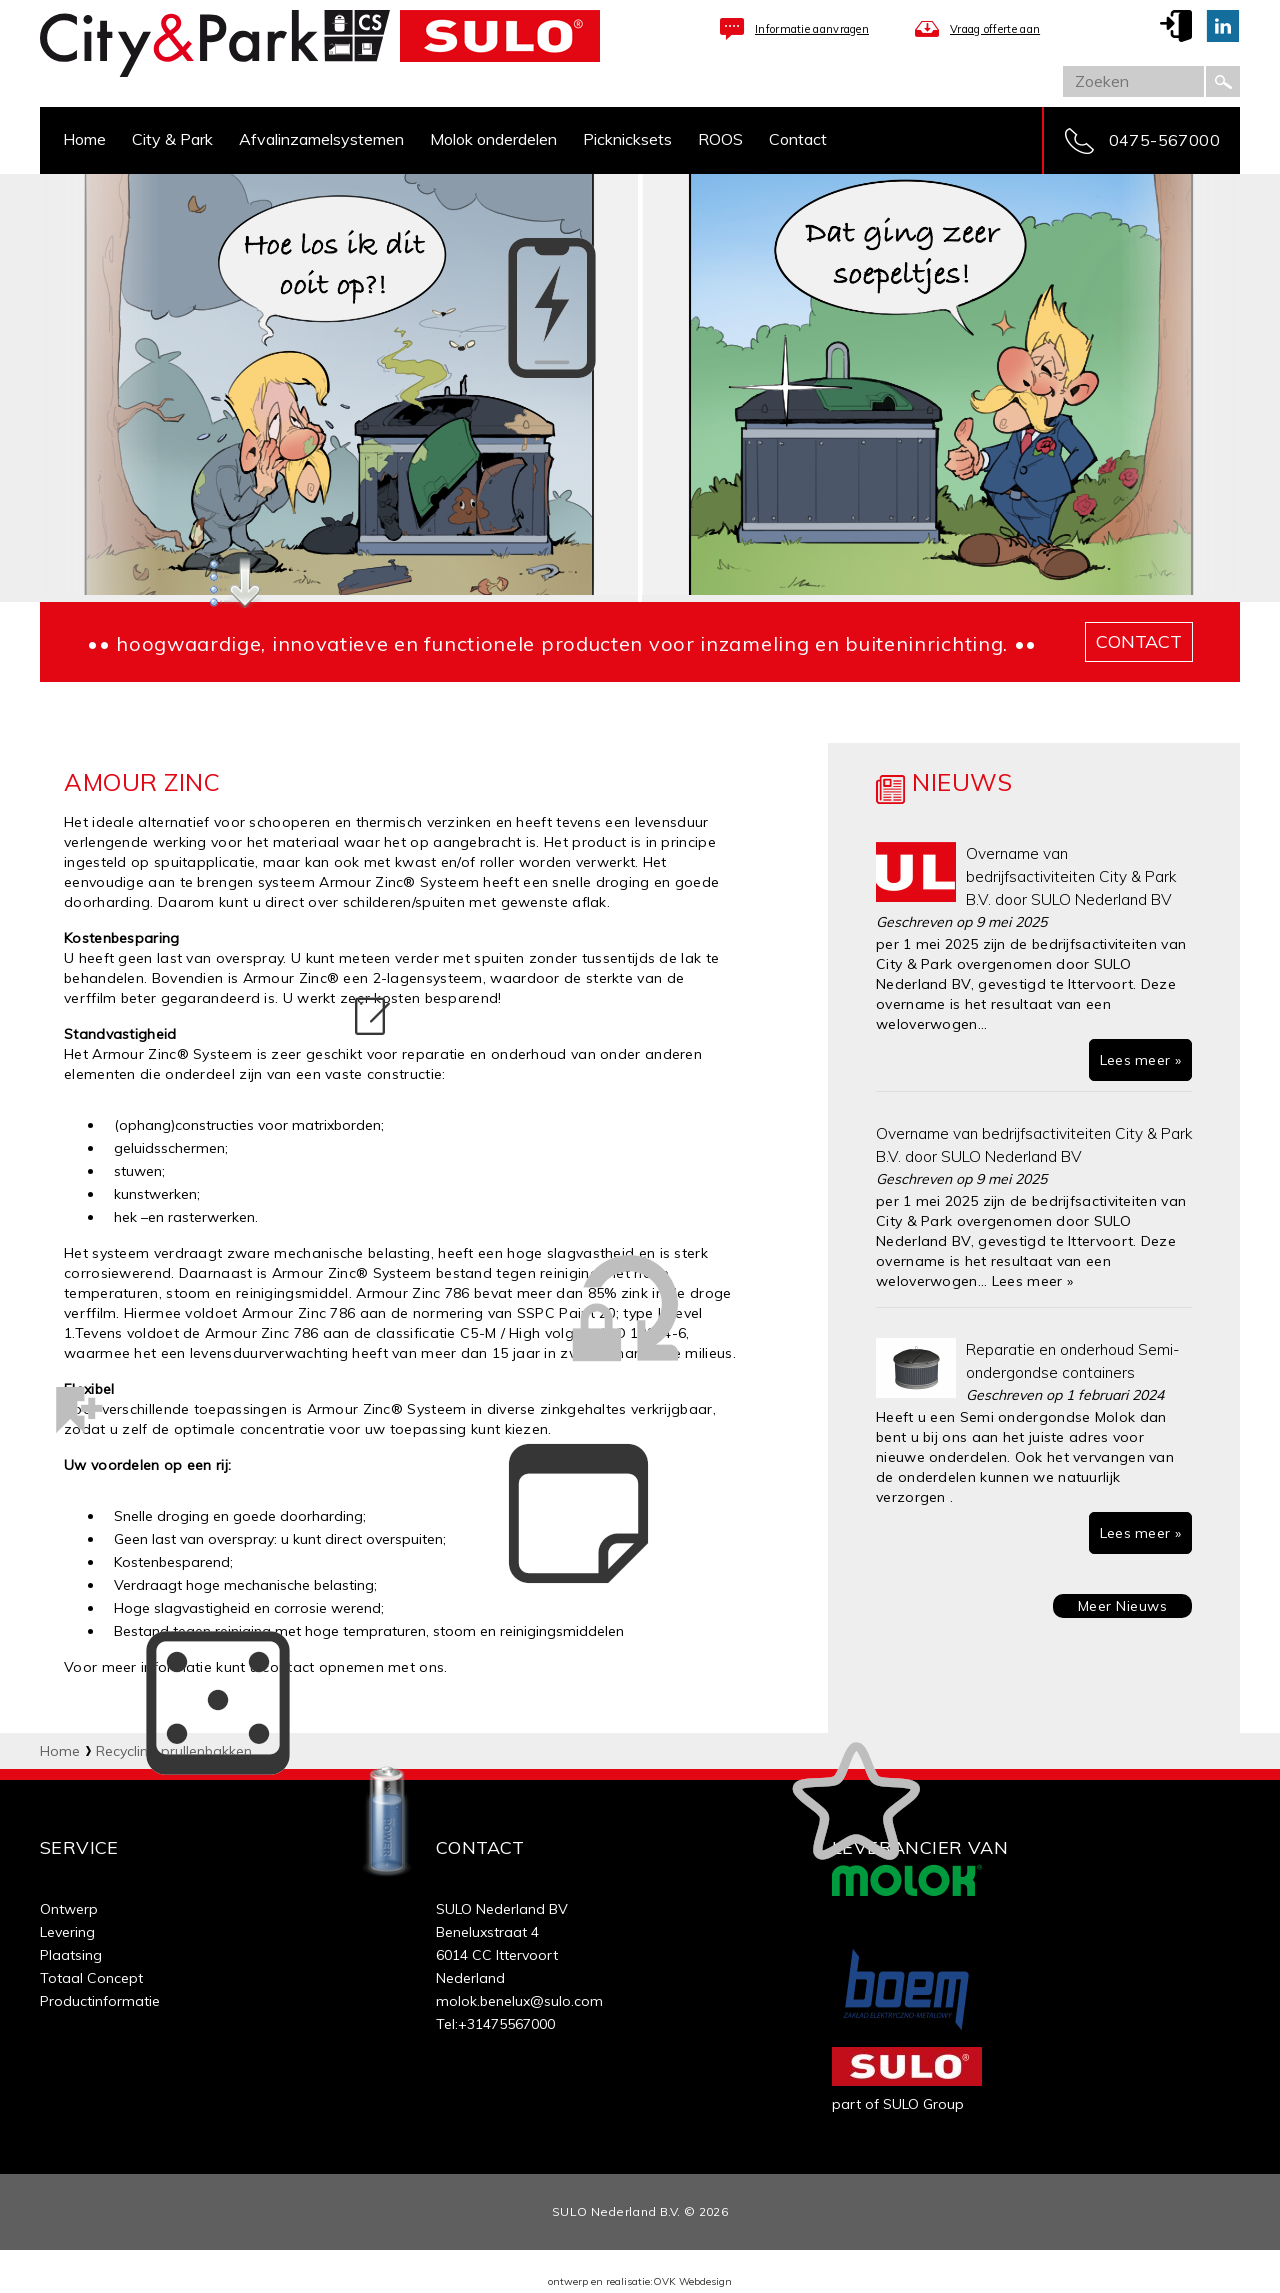 This screenshot has width=1280, height=2293. Describe the element at coordinates (578, 1513) in the screenshot. I see `access desktop widgets or desklets` at that location.